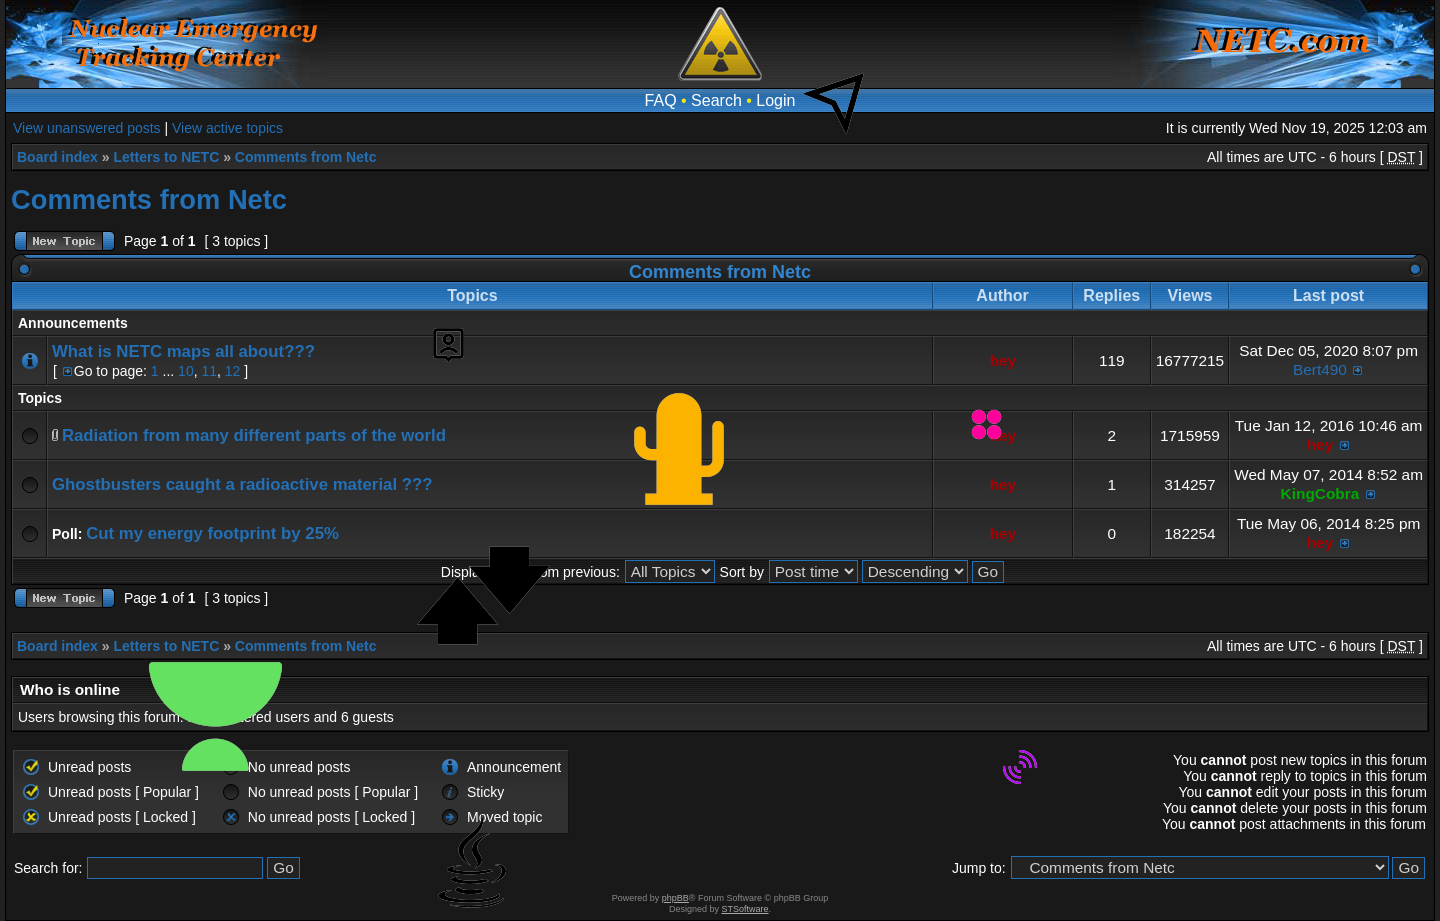 This screenshot has width=1440, height=921. Describe the element at coordinates (215, 716) in the screenshot. I see `open the unacademy learning app` at that location.